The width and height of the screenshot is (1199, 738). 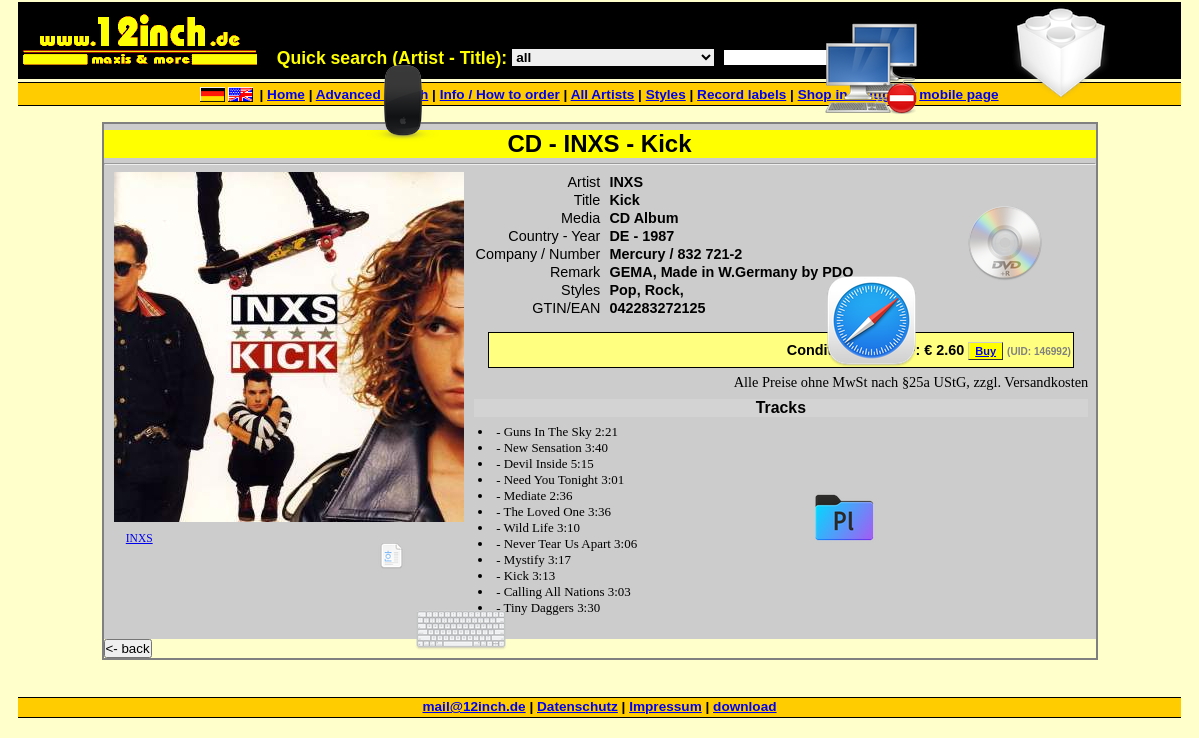 I want to click on indicates network connection error, so click(x=870, y=68).